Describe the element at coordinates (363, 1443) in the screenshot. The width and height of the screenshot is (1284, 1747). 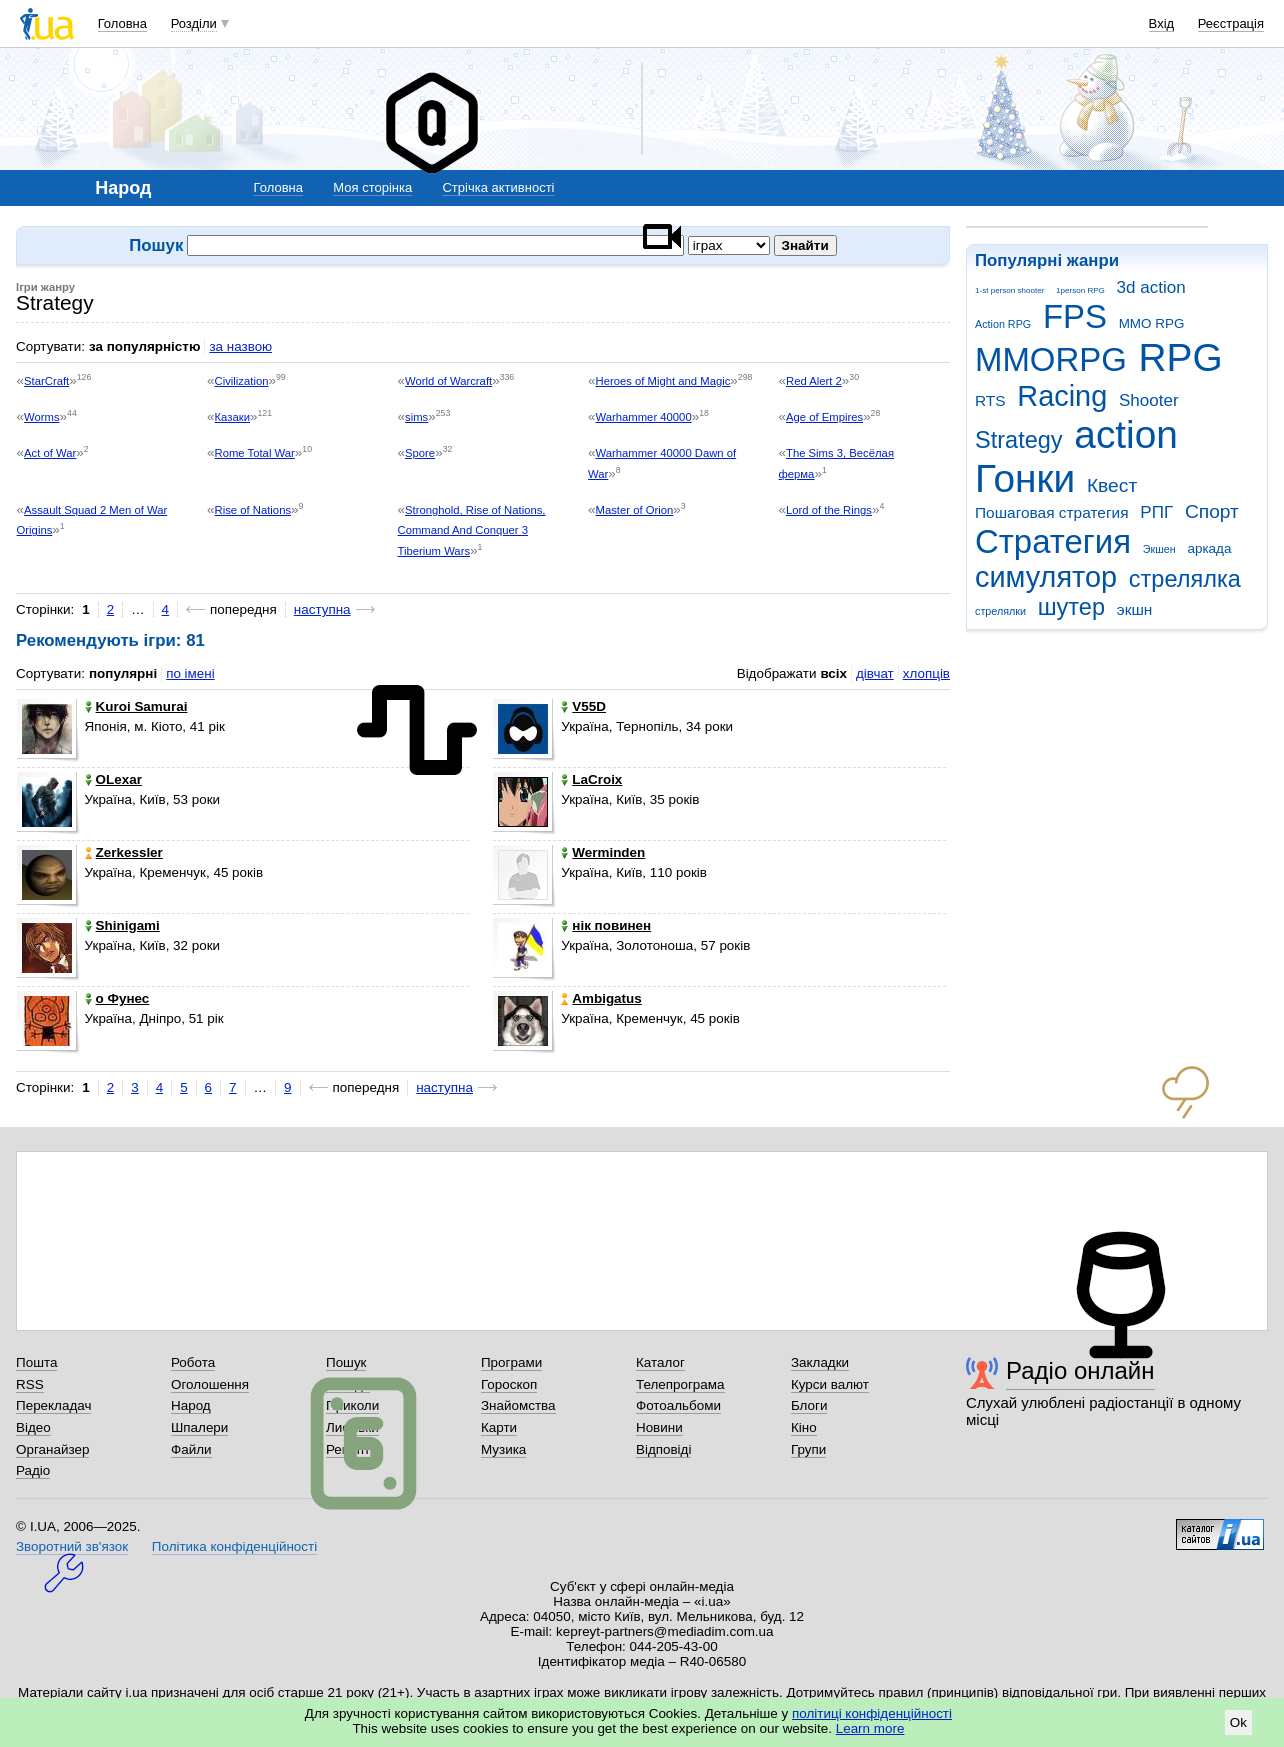
I see `playing card with value six` at that location.